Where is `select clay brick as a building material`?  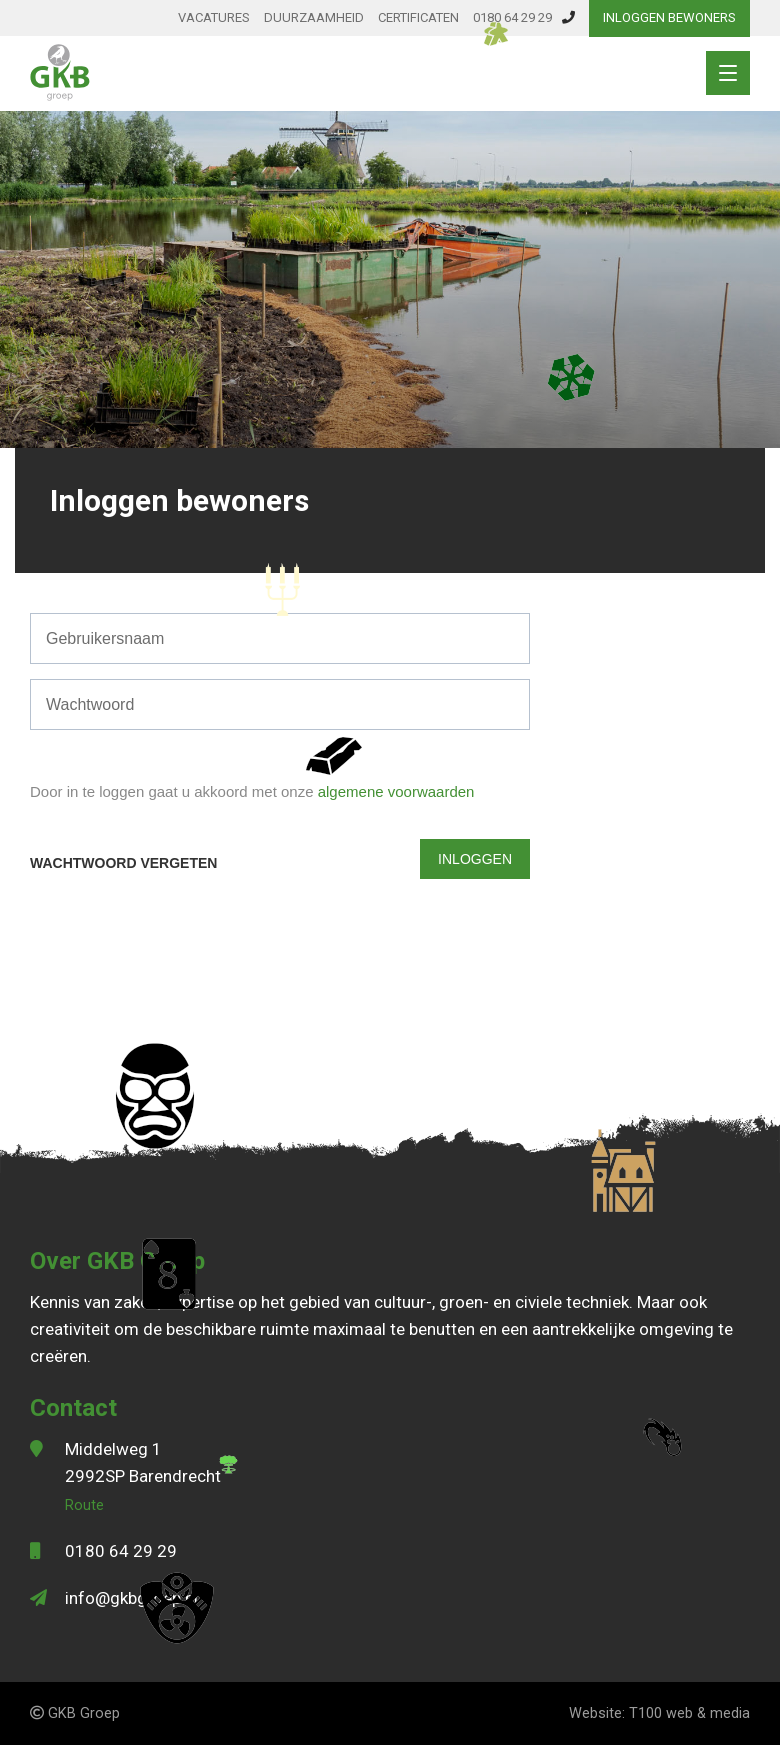
select clay brick as a building material is located at coordinates (334, 756).